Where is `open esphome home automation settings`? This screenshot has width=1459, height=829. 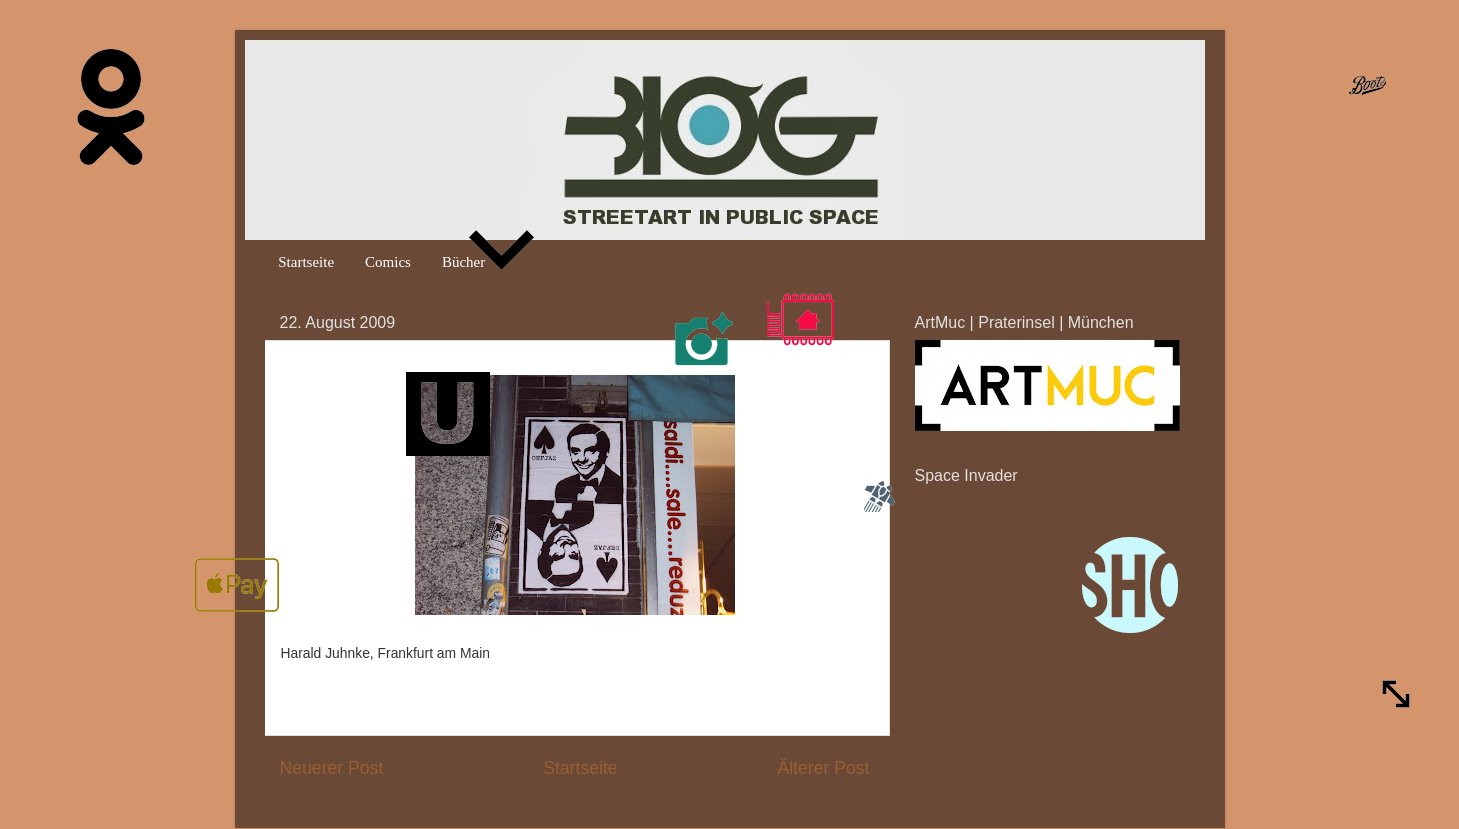 open esphome home automation settings is located at coordinates (800, 319).